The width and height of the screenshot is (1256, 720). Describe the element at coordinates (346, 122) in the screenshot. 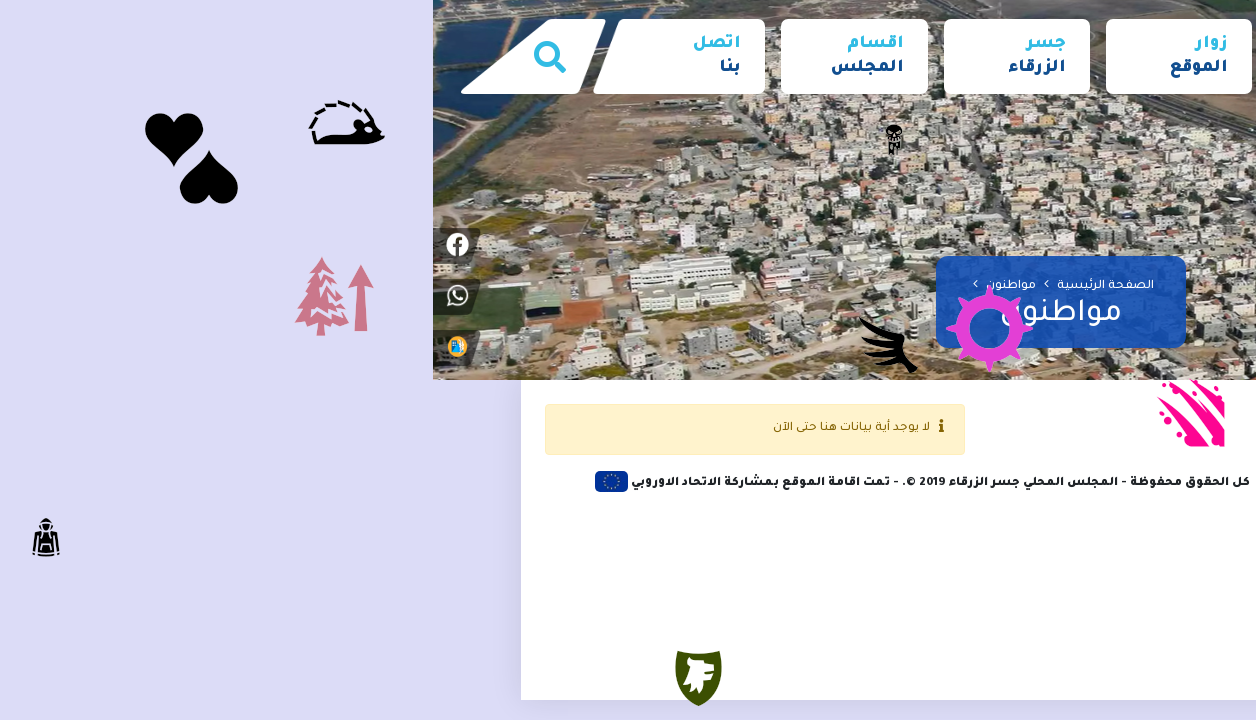

I see `decorative animal icon for games or profiles` at that location.